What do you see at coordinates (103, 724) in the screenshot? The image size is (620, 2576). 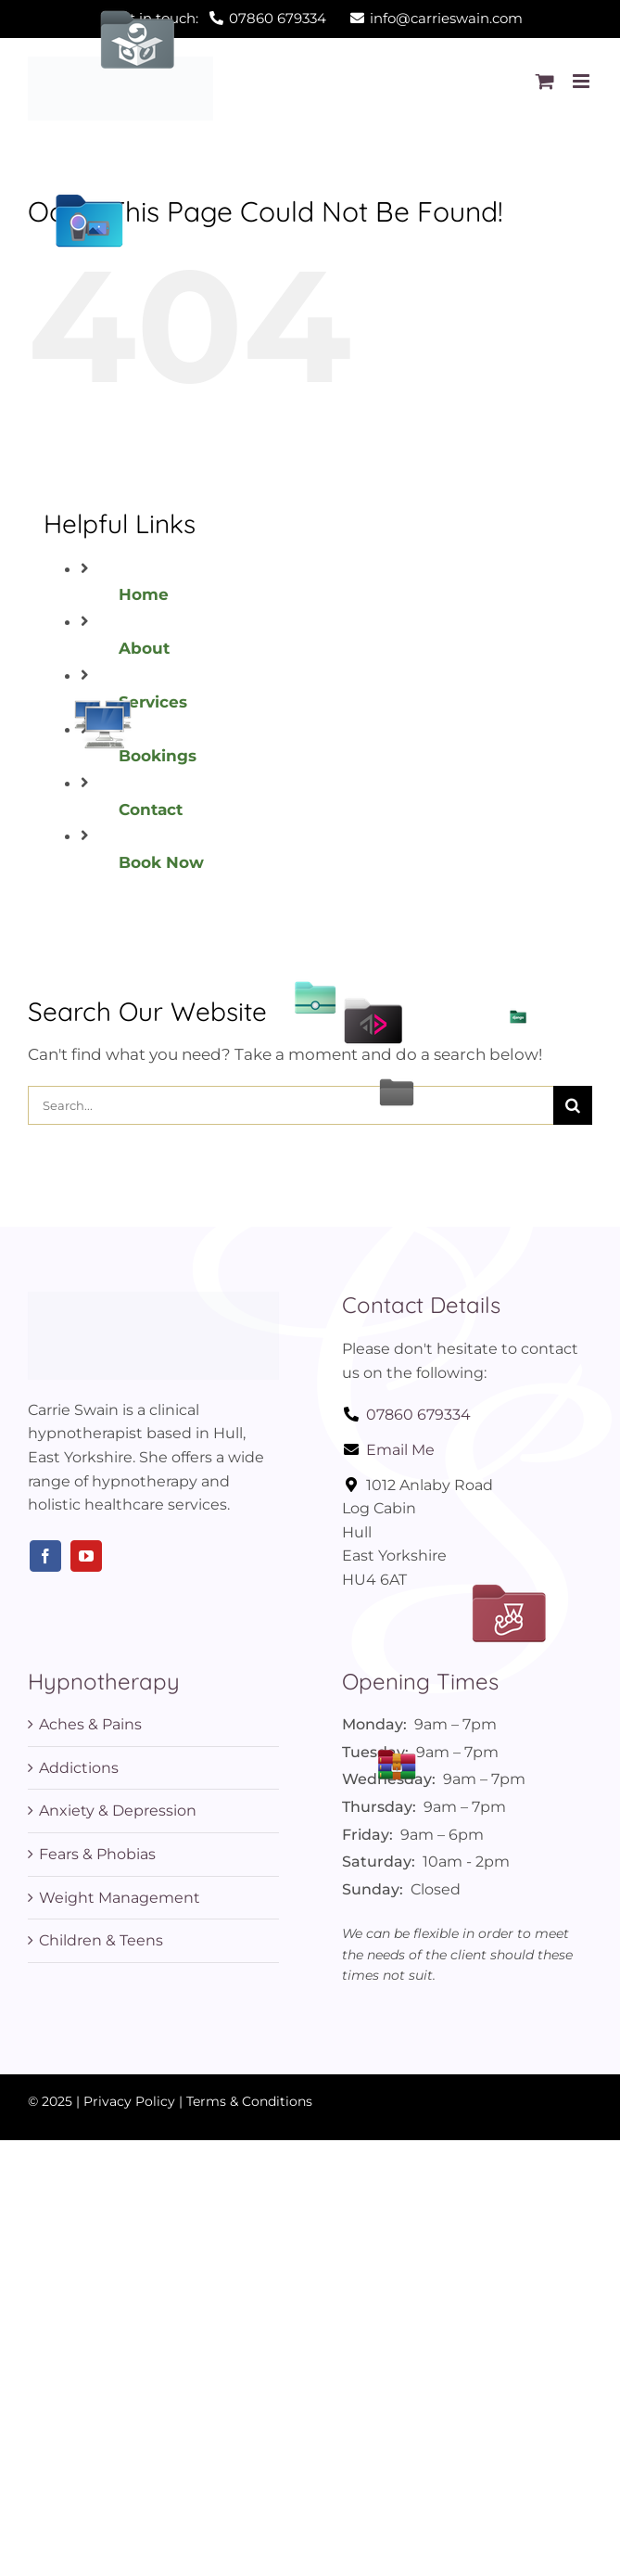 I see `view computers in your local network workgroup` at bounding box center [103, 724].